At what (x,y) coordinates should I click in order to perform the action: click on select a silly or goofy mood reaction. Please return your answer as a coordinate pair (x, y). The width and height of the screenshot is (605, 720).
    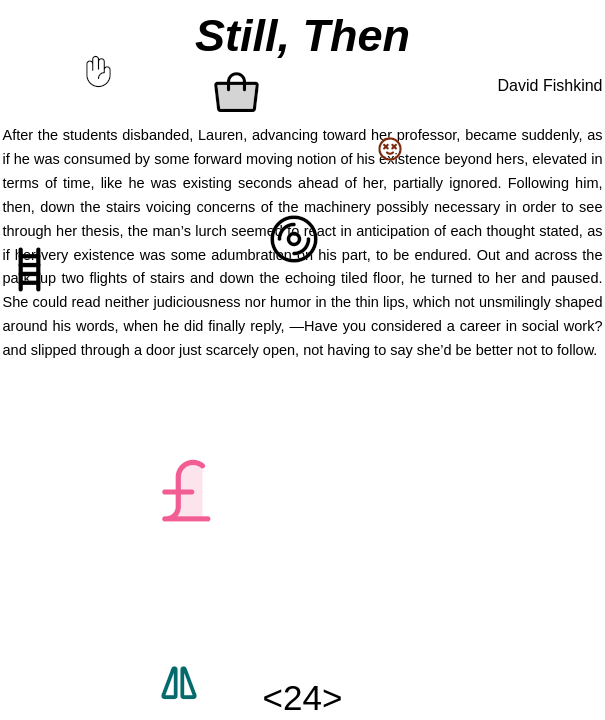
    Looking at the image, I should click on (390, 149).